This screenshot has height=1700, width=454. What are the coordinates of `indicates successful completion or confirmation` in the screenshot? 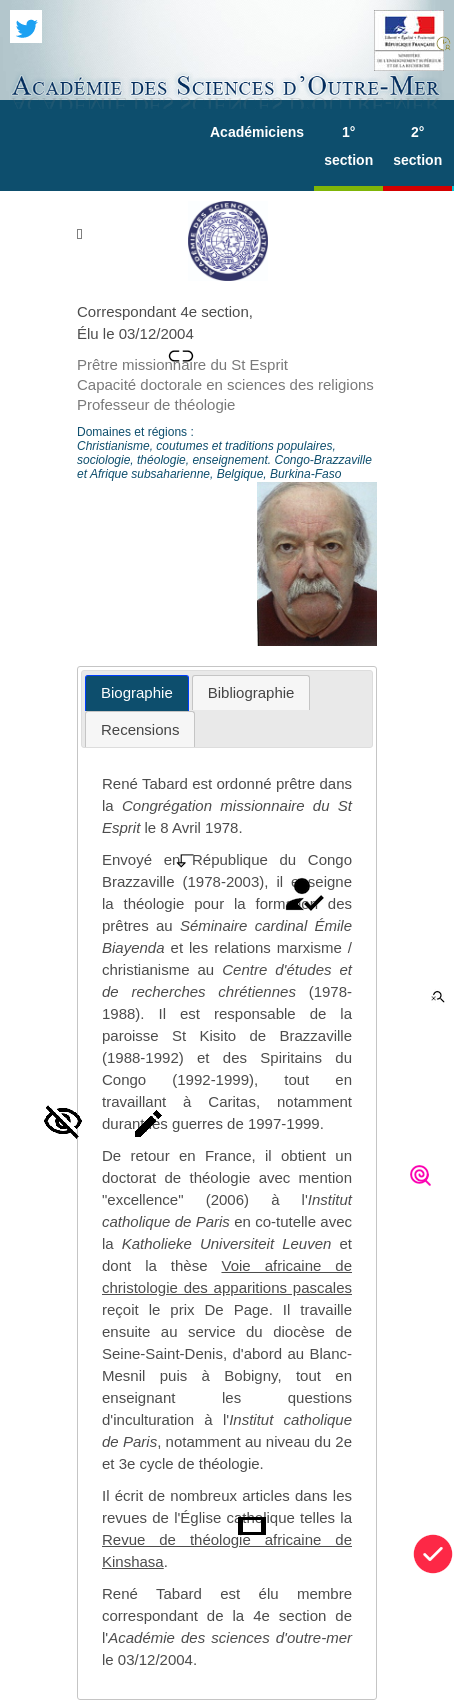 It's located at (433, 1554).